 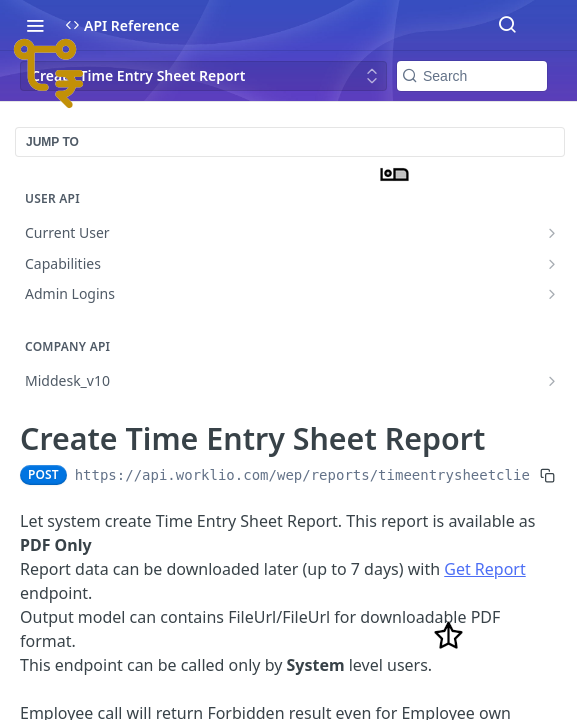 I want to click on select a first-class or business suite seat, so click(x=394, y=174).